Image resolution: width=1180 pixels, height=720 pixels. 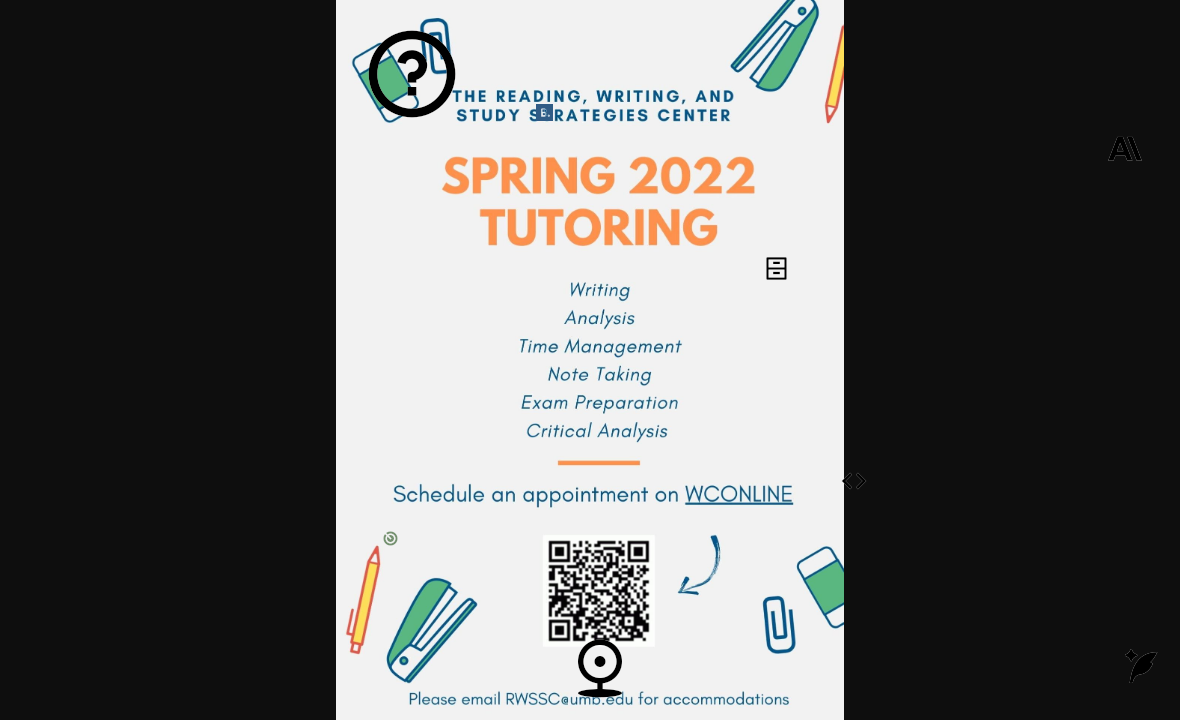 I want to click on scan a QR code or barcode, so click(x=390, y=538).